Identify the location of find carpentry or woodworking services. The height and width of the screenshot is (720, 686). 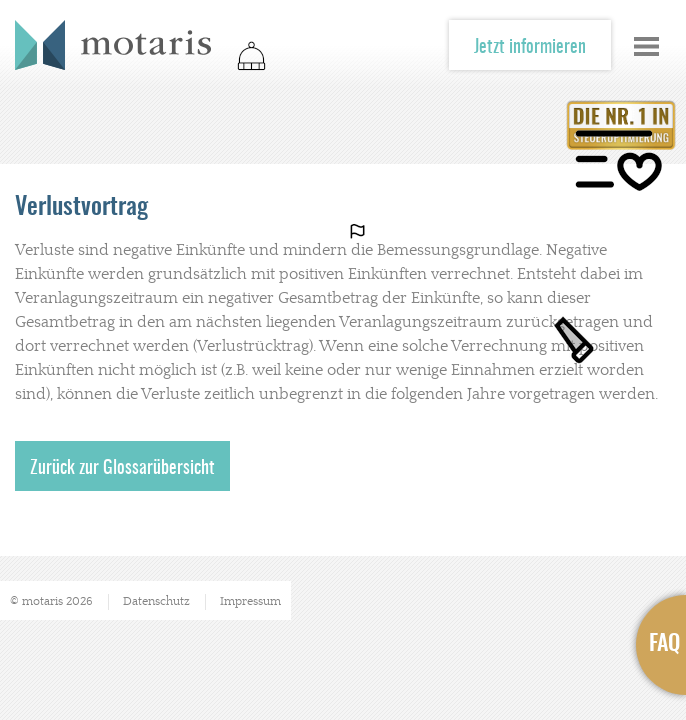
(574, 340).